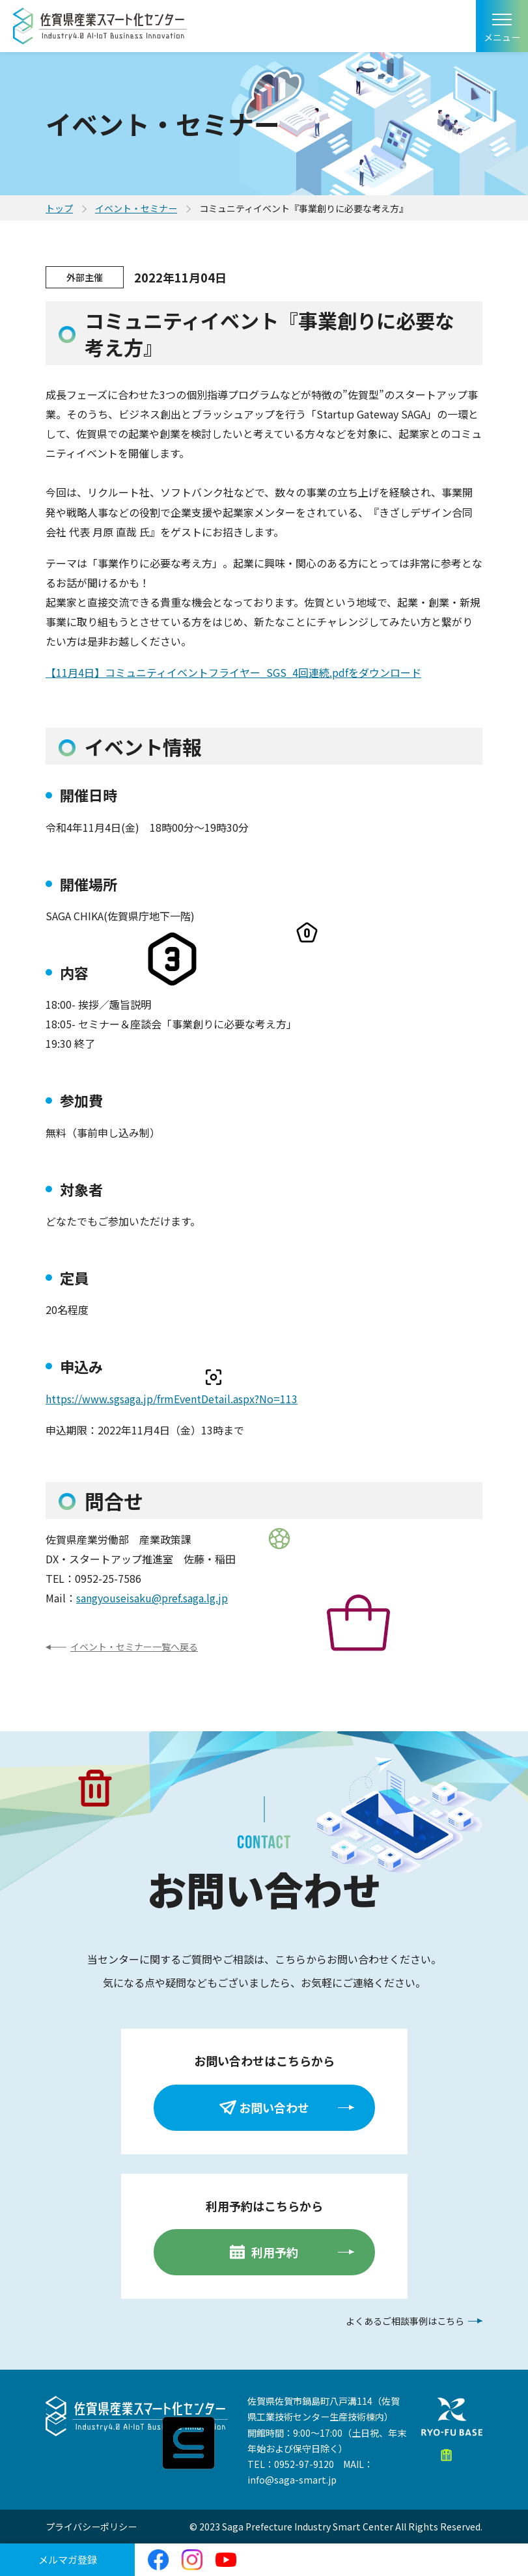 Image resolution: width=528 pixels, height=2576 pixels. What do you see at coordinates (214, 1377) in the screenshot?
I see `center focus on camera viewfinder` at bounding box center [214, 1377].